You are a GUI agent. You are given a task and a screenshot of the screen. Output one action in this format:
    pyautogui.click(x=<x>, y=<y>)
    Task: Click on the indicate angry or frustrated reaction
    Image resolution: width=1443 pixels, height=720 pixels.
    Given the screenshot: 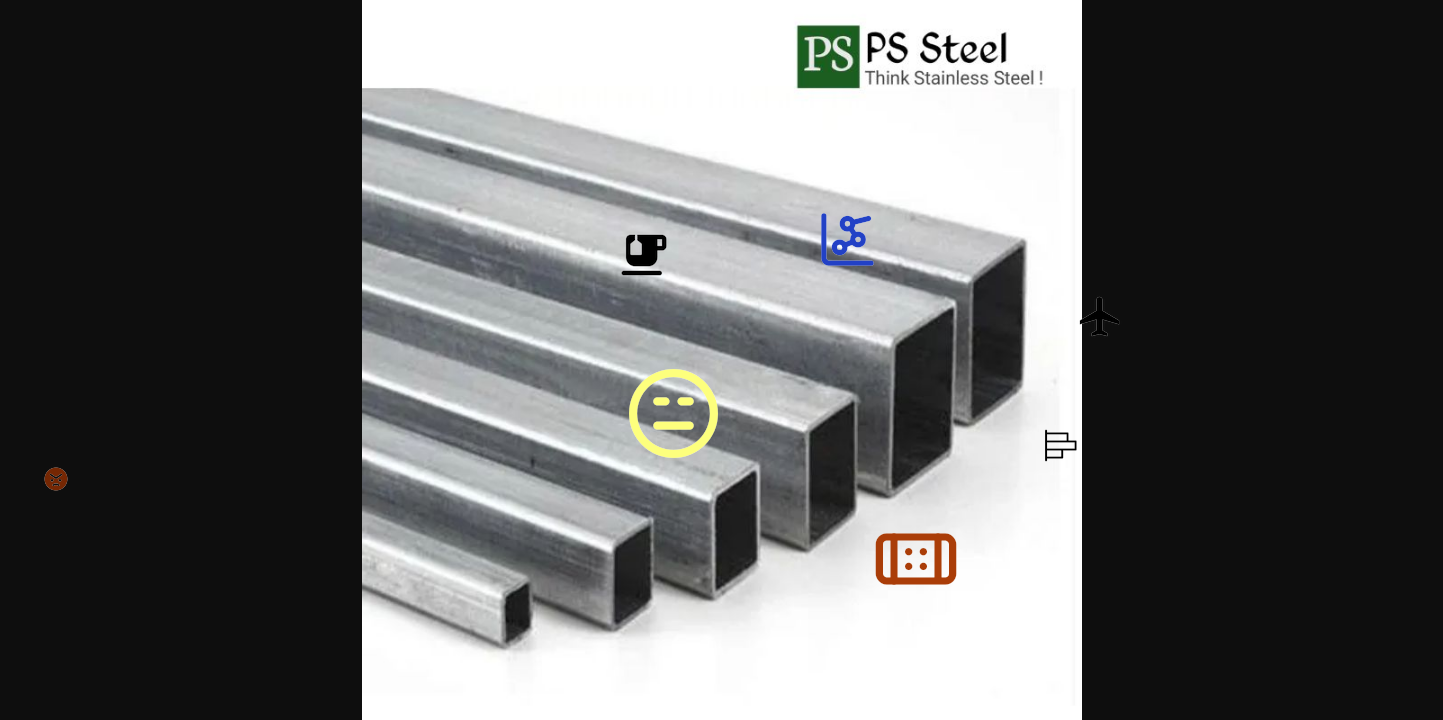 What is the action you would take?
    pyautogui.click(x=56, y=479)
    